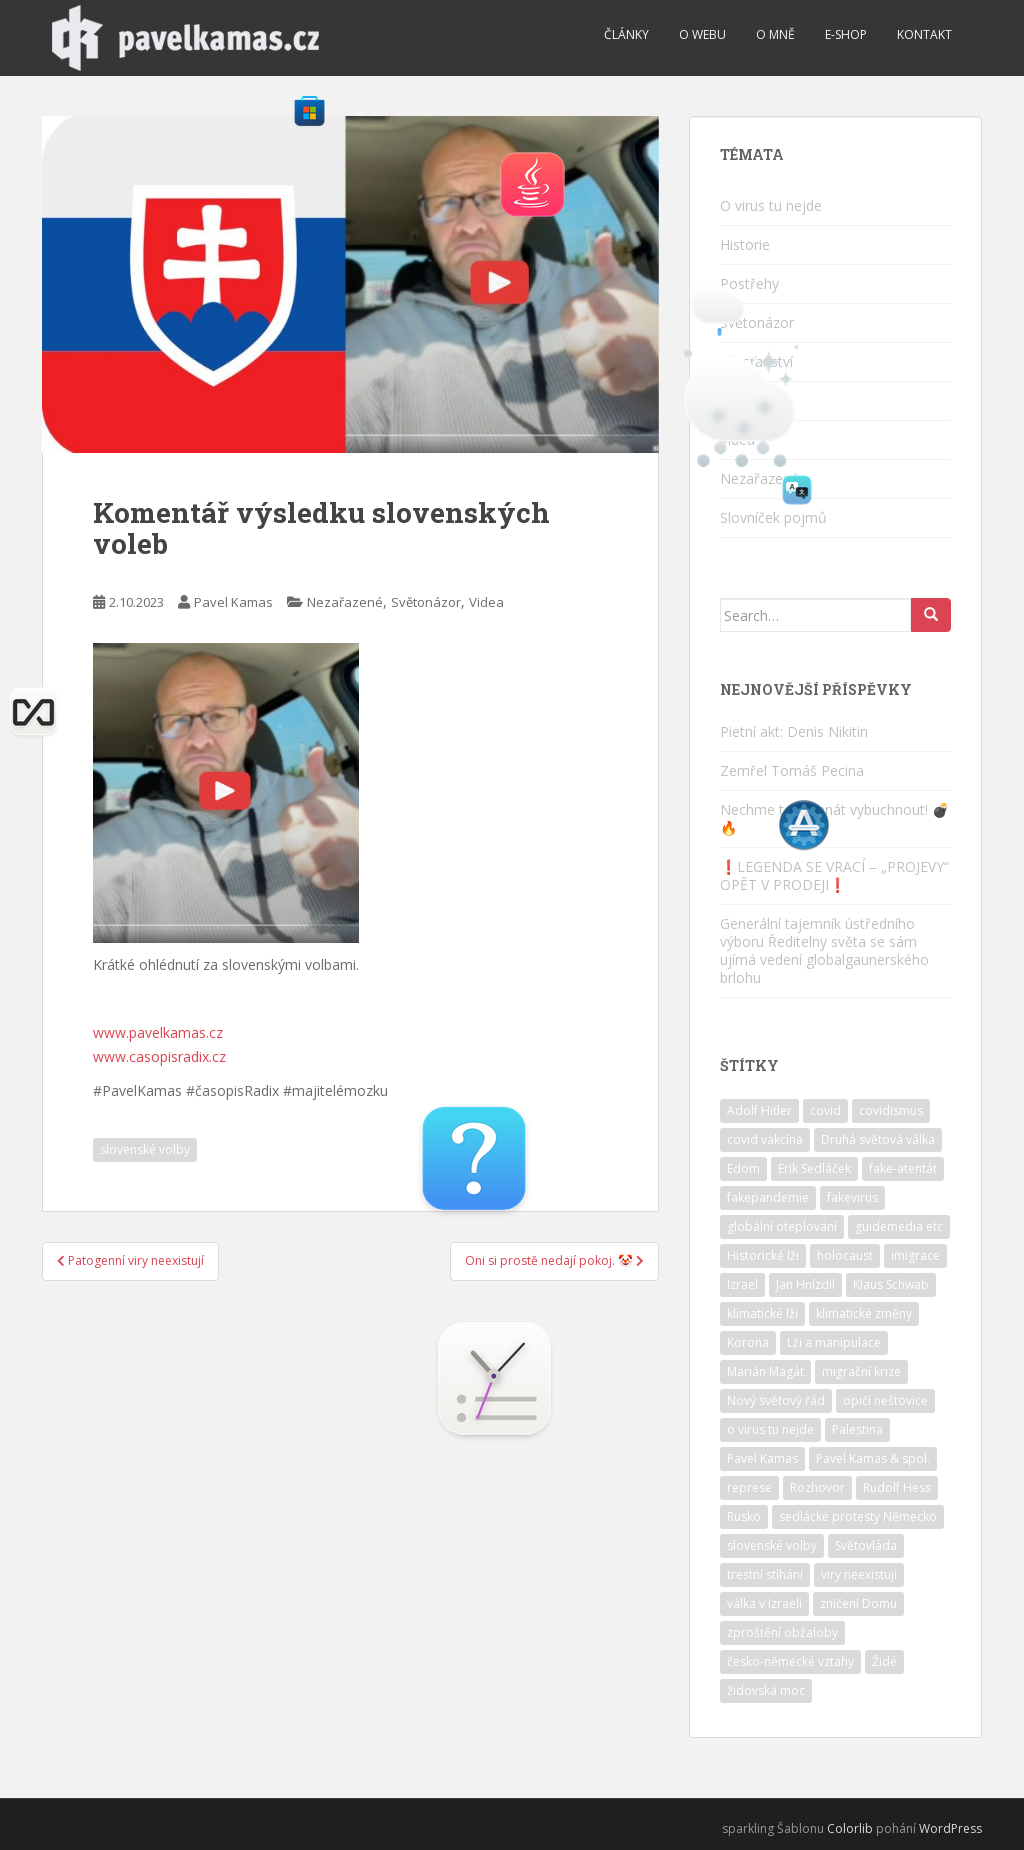 Image resolution: width=1024 pixels, height=1850 pixels. What do you see at coordinates (33, 711) in the screenshot?
I see `open AnythingLLM app` at bounding box center [33, 711].